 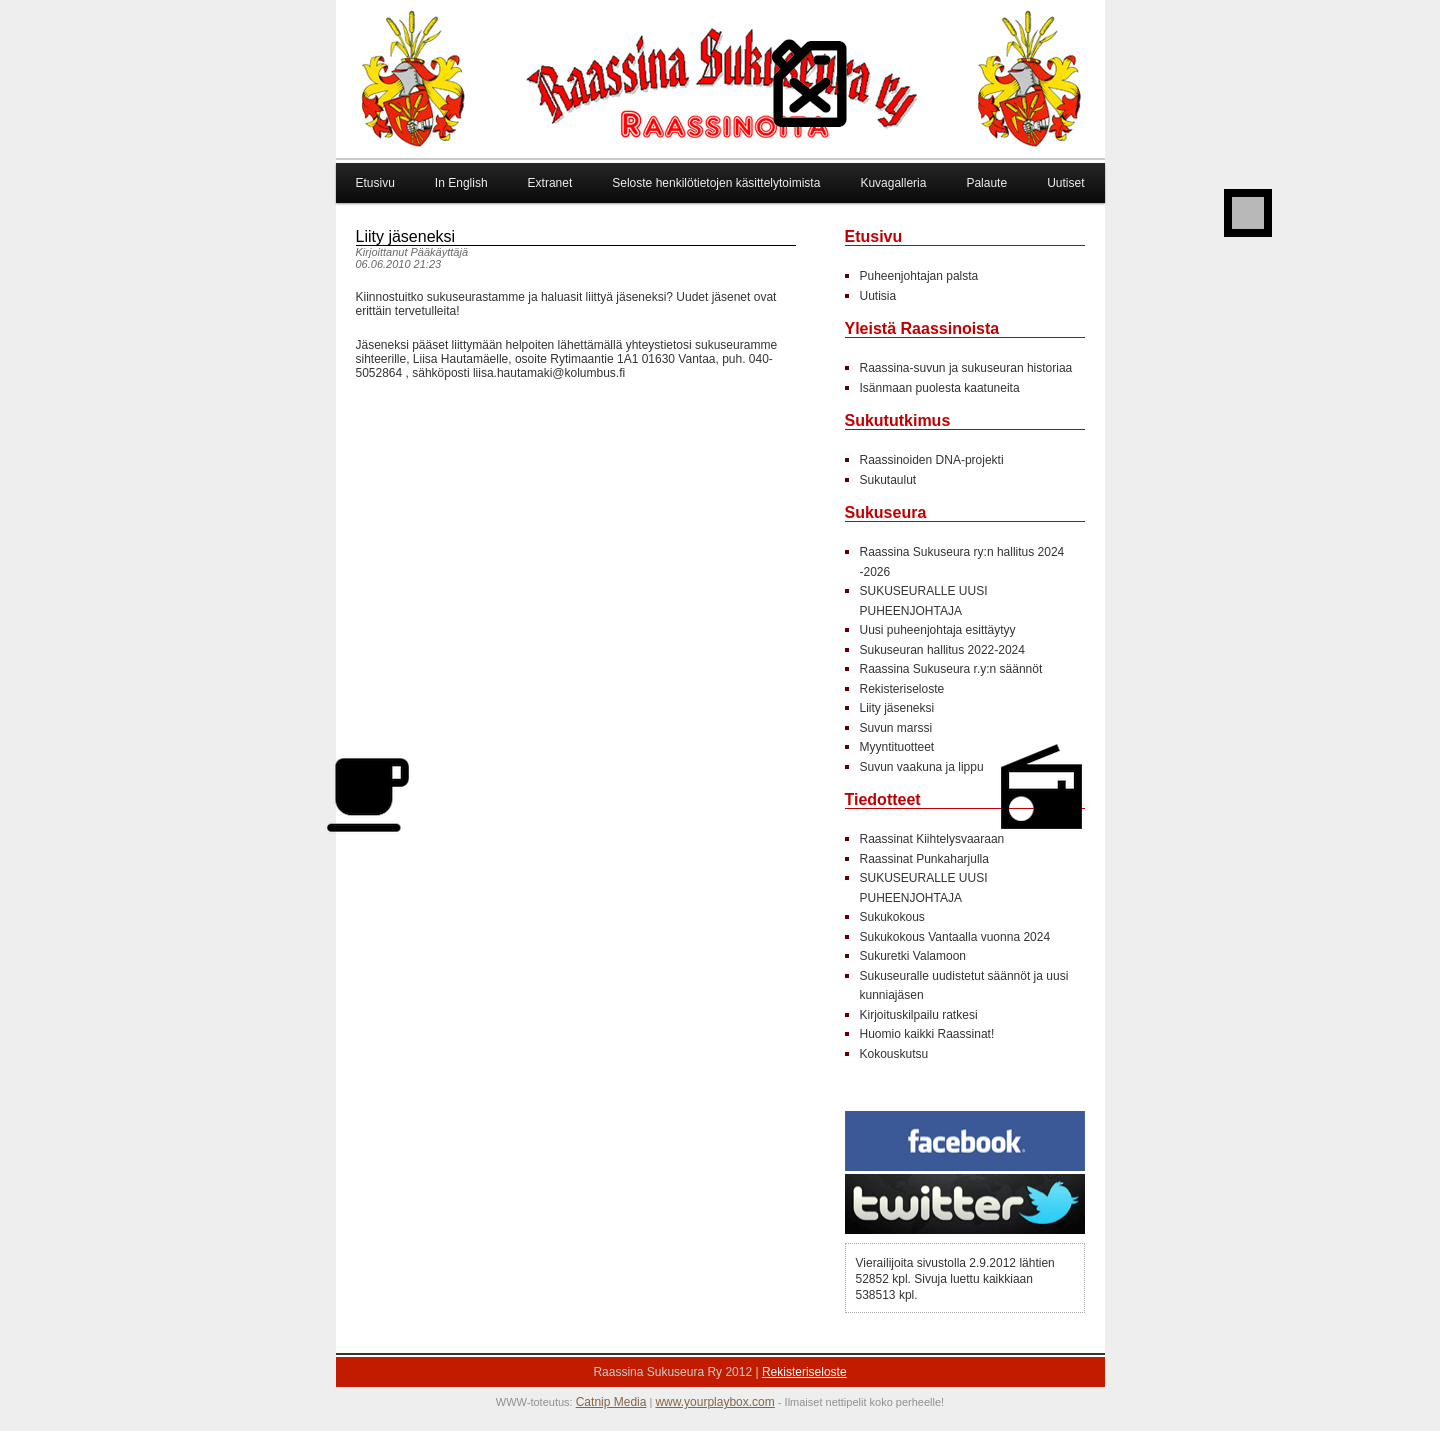 What do you see at coordinates (368, 795) in the screenshot?
I see `find nearby coffee shops or cafes` at bounding box center [368, 795].